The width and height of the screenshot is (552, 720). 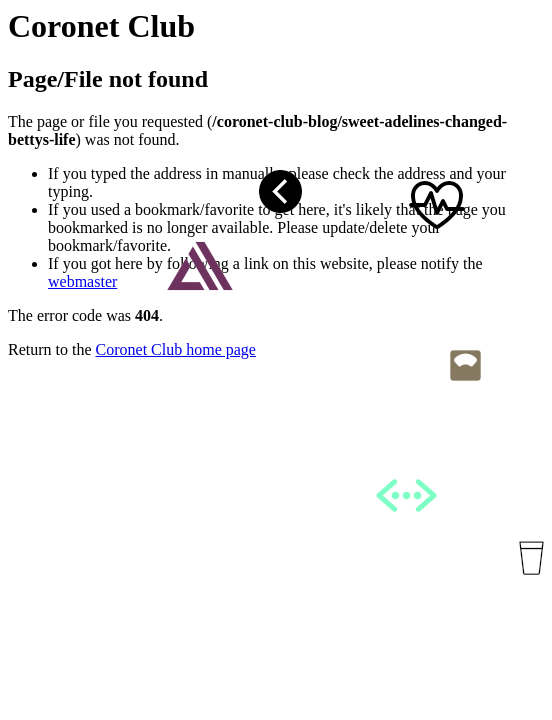 What do you see at coordinates (406, 495) in the screenshot?
I see `code is currently processing or compiling` at bounding box center [406, 495].